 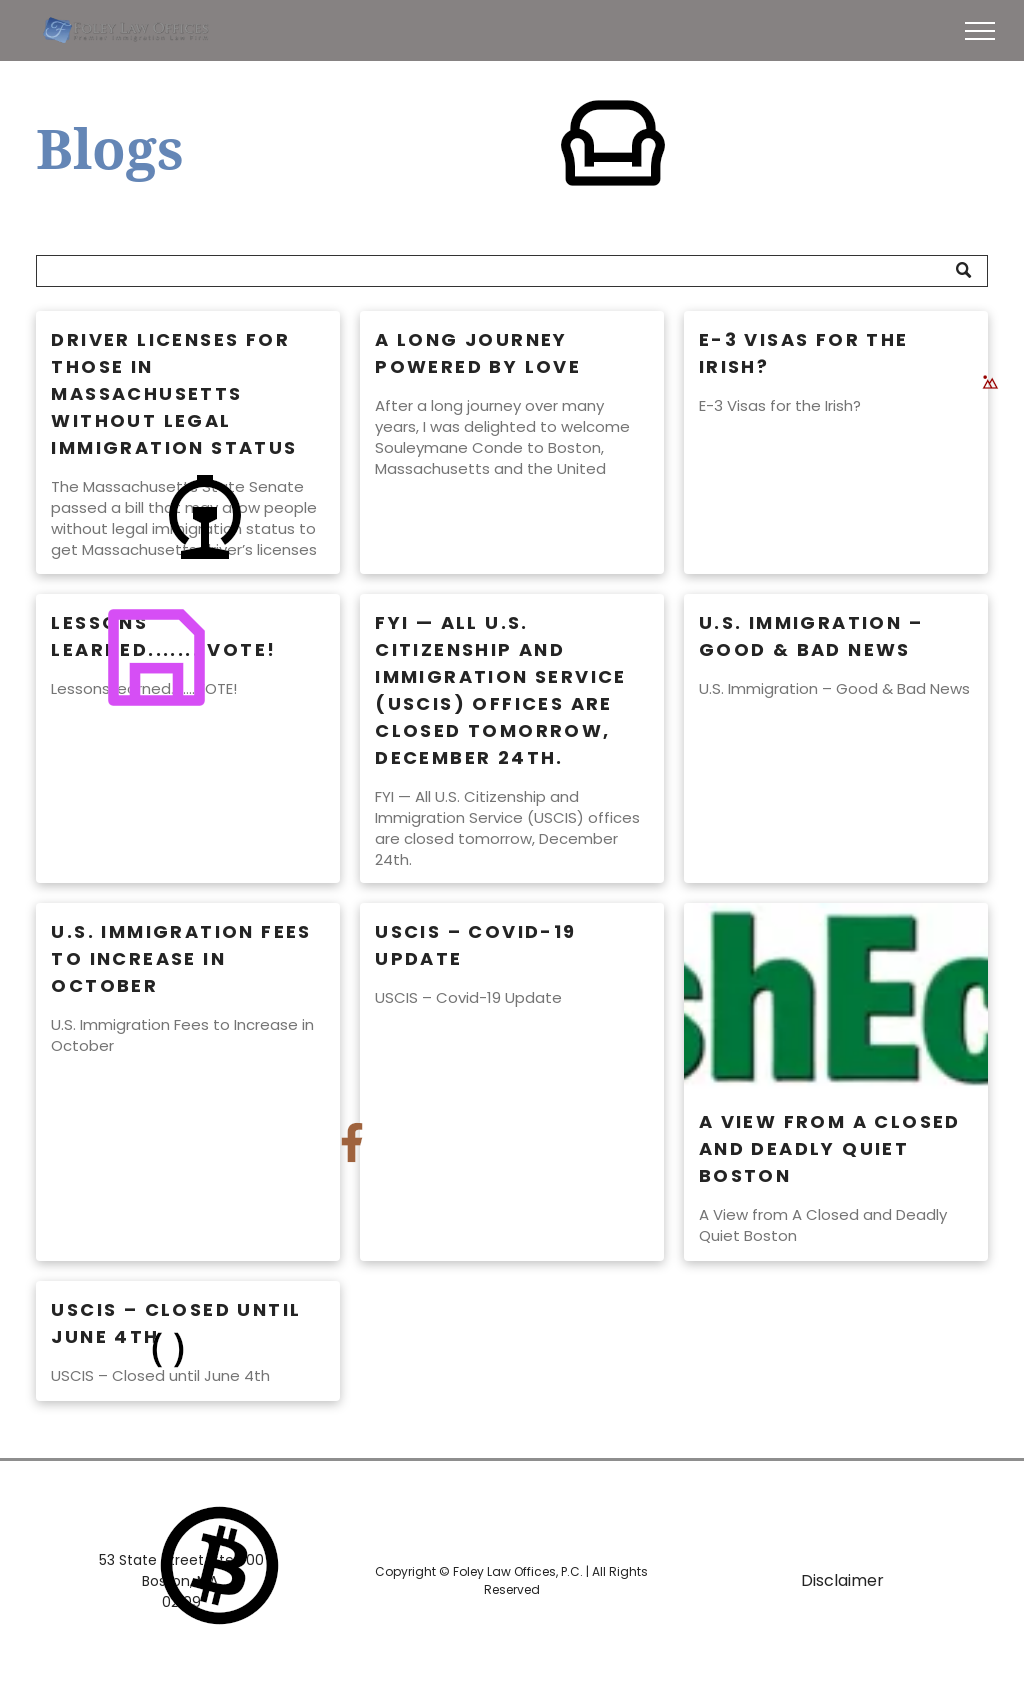 What do you see at coordinates (168, 1350) in the screenshot?
I see `insert parentheses in code editor` at bounding box center [168, 1350].